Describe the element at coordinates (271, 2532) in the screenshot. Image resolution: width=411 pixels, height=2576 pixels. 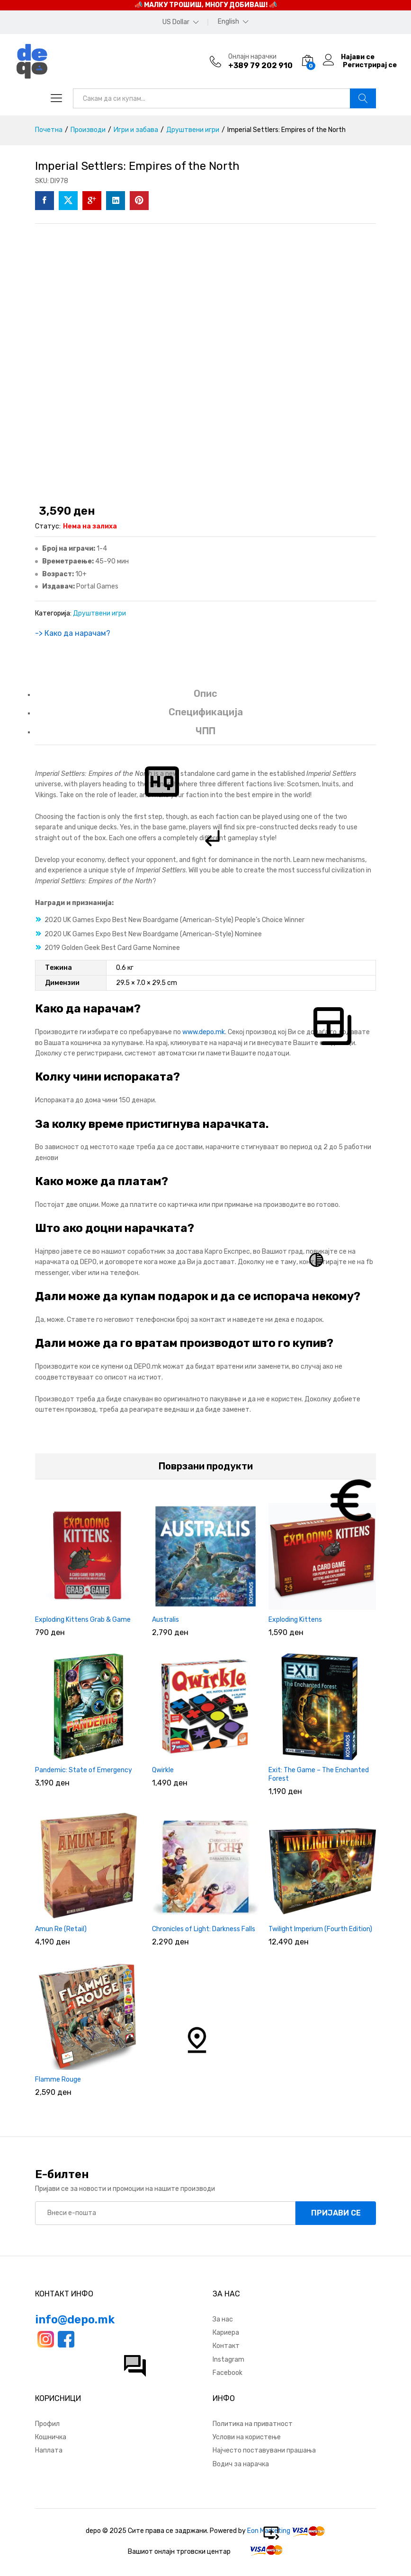
I see `add current item to play next in queue` at that location.